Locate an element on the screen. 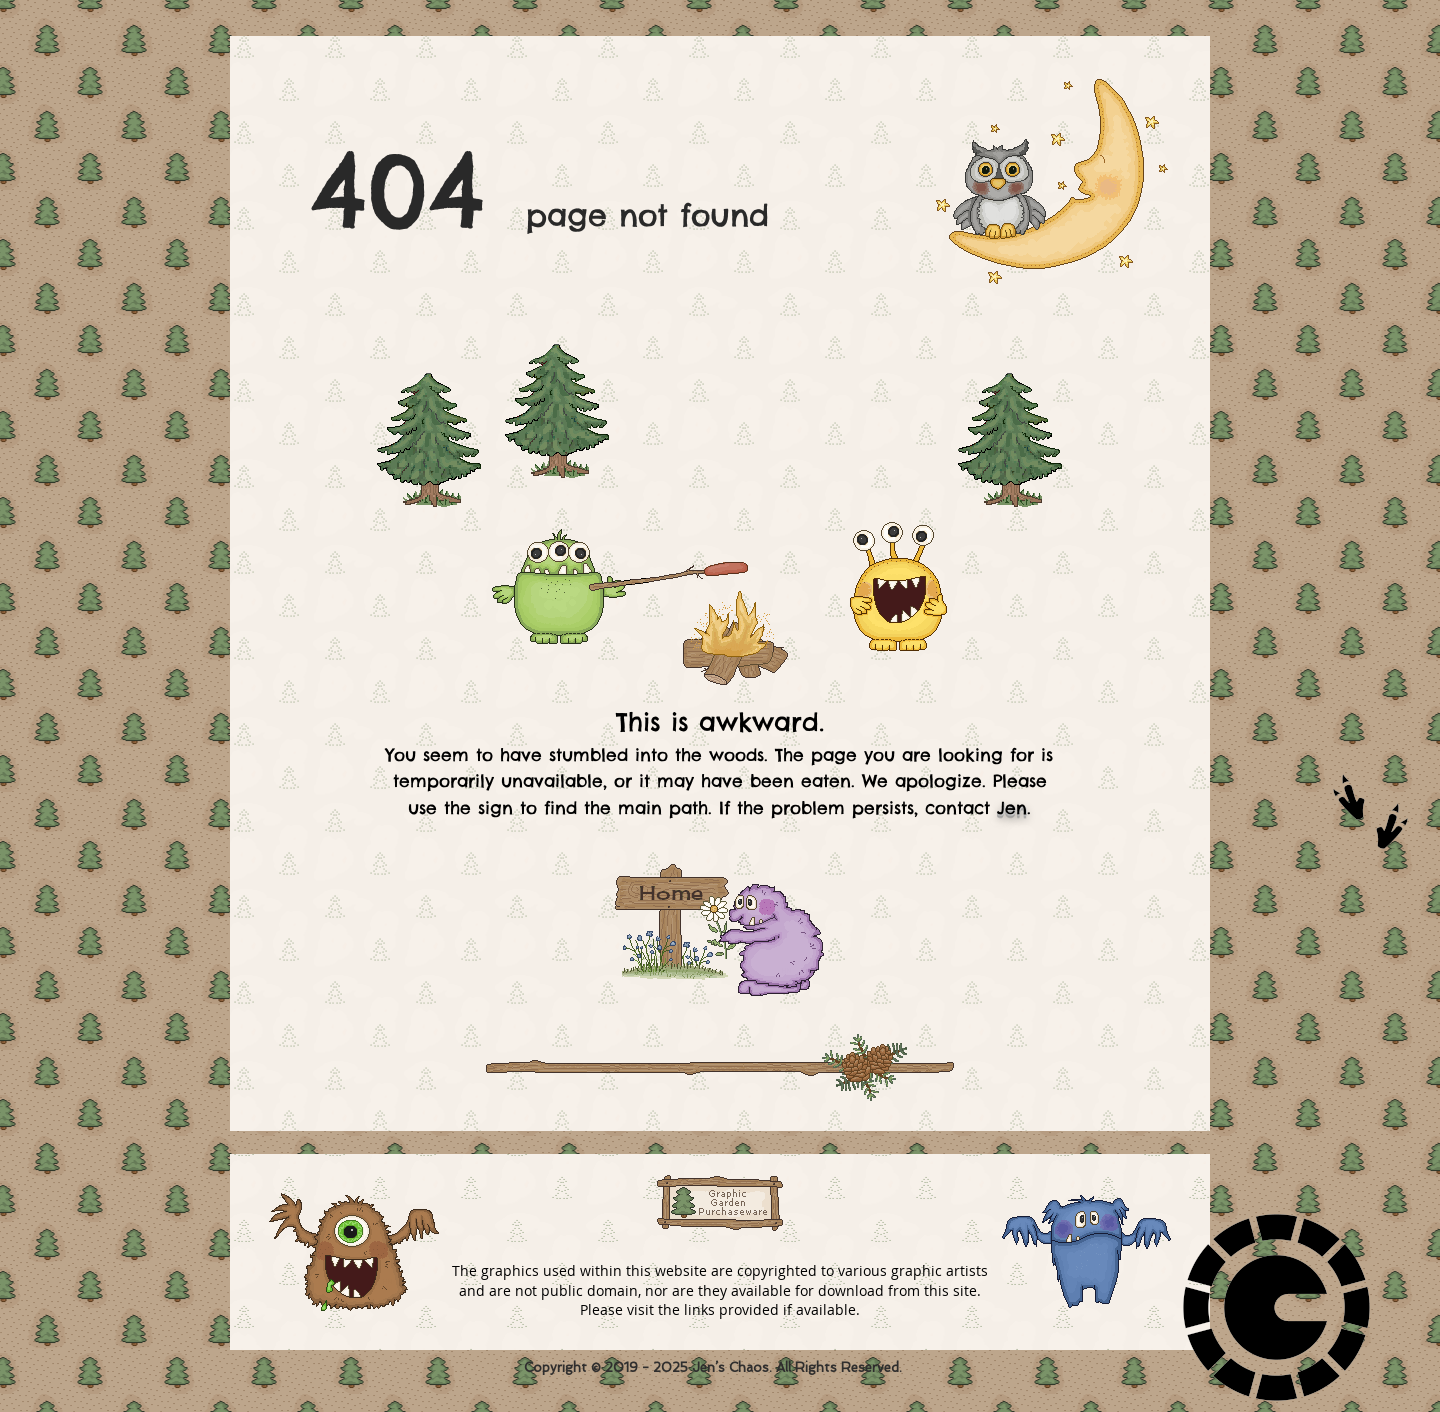  indicates dinosaur or velociraptor content in a game is located at coordinates (1370, 811).